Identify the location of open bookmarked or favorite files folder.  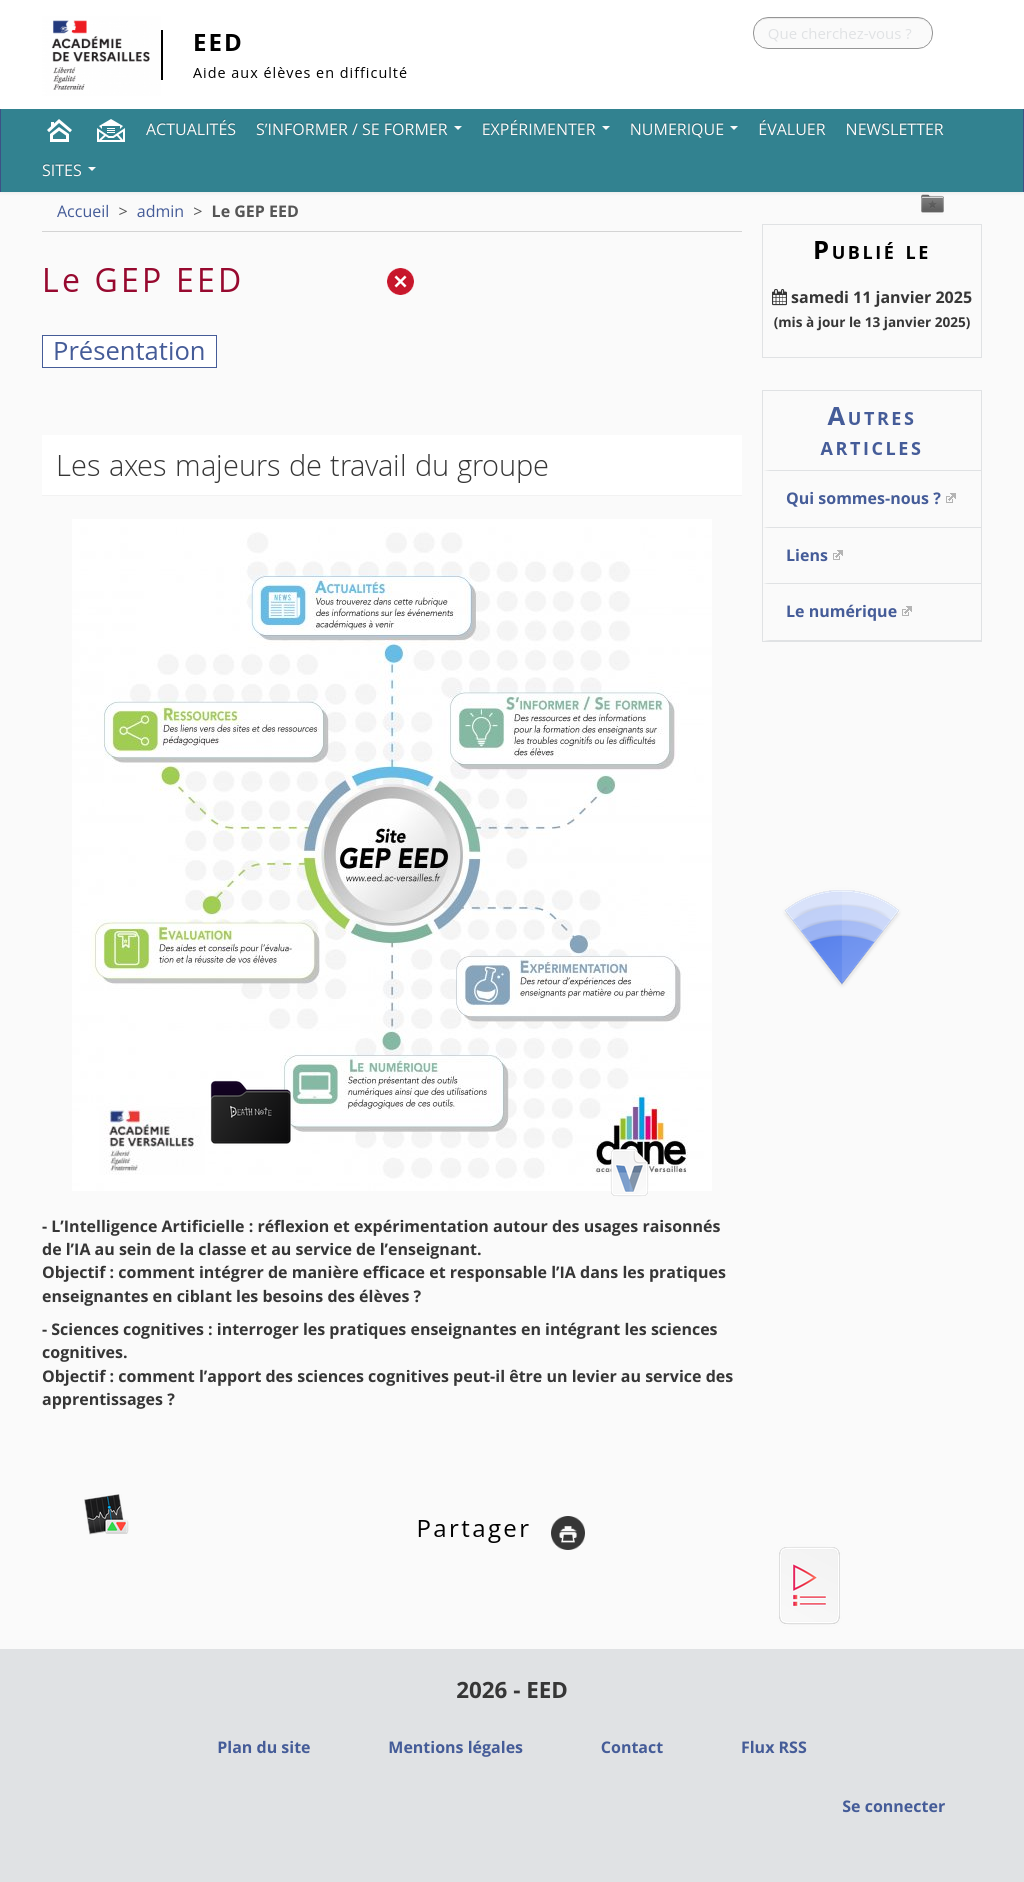
(932, 203).